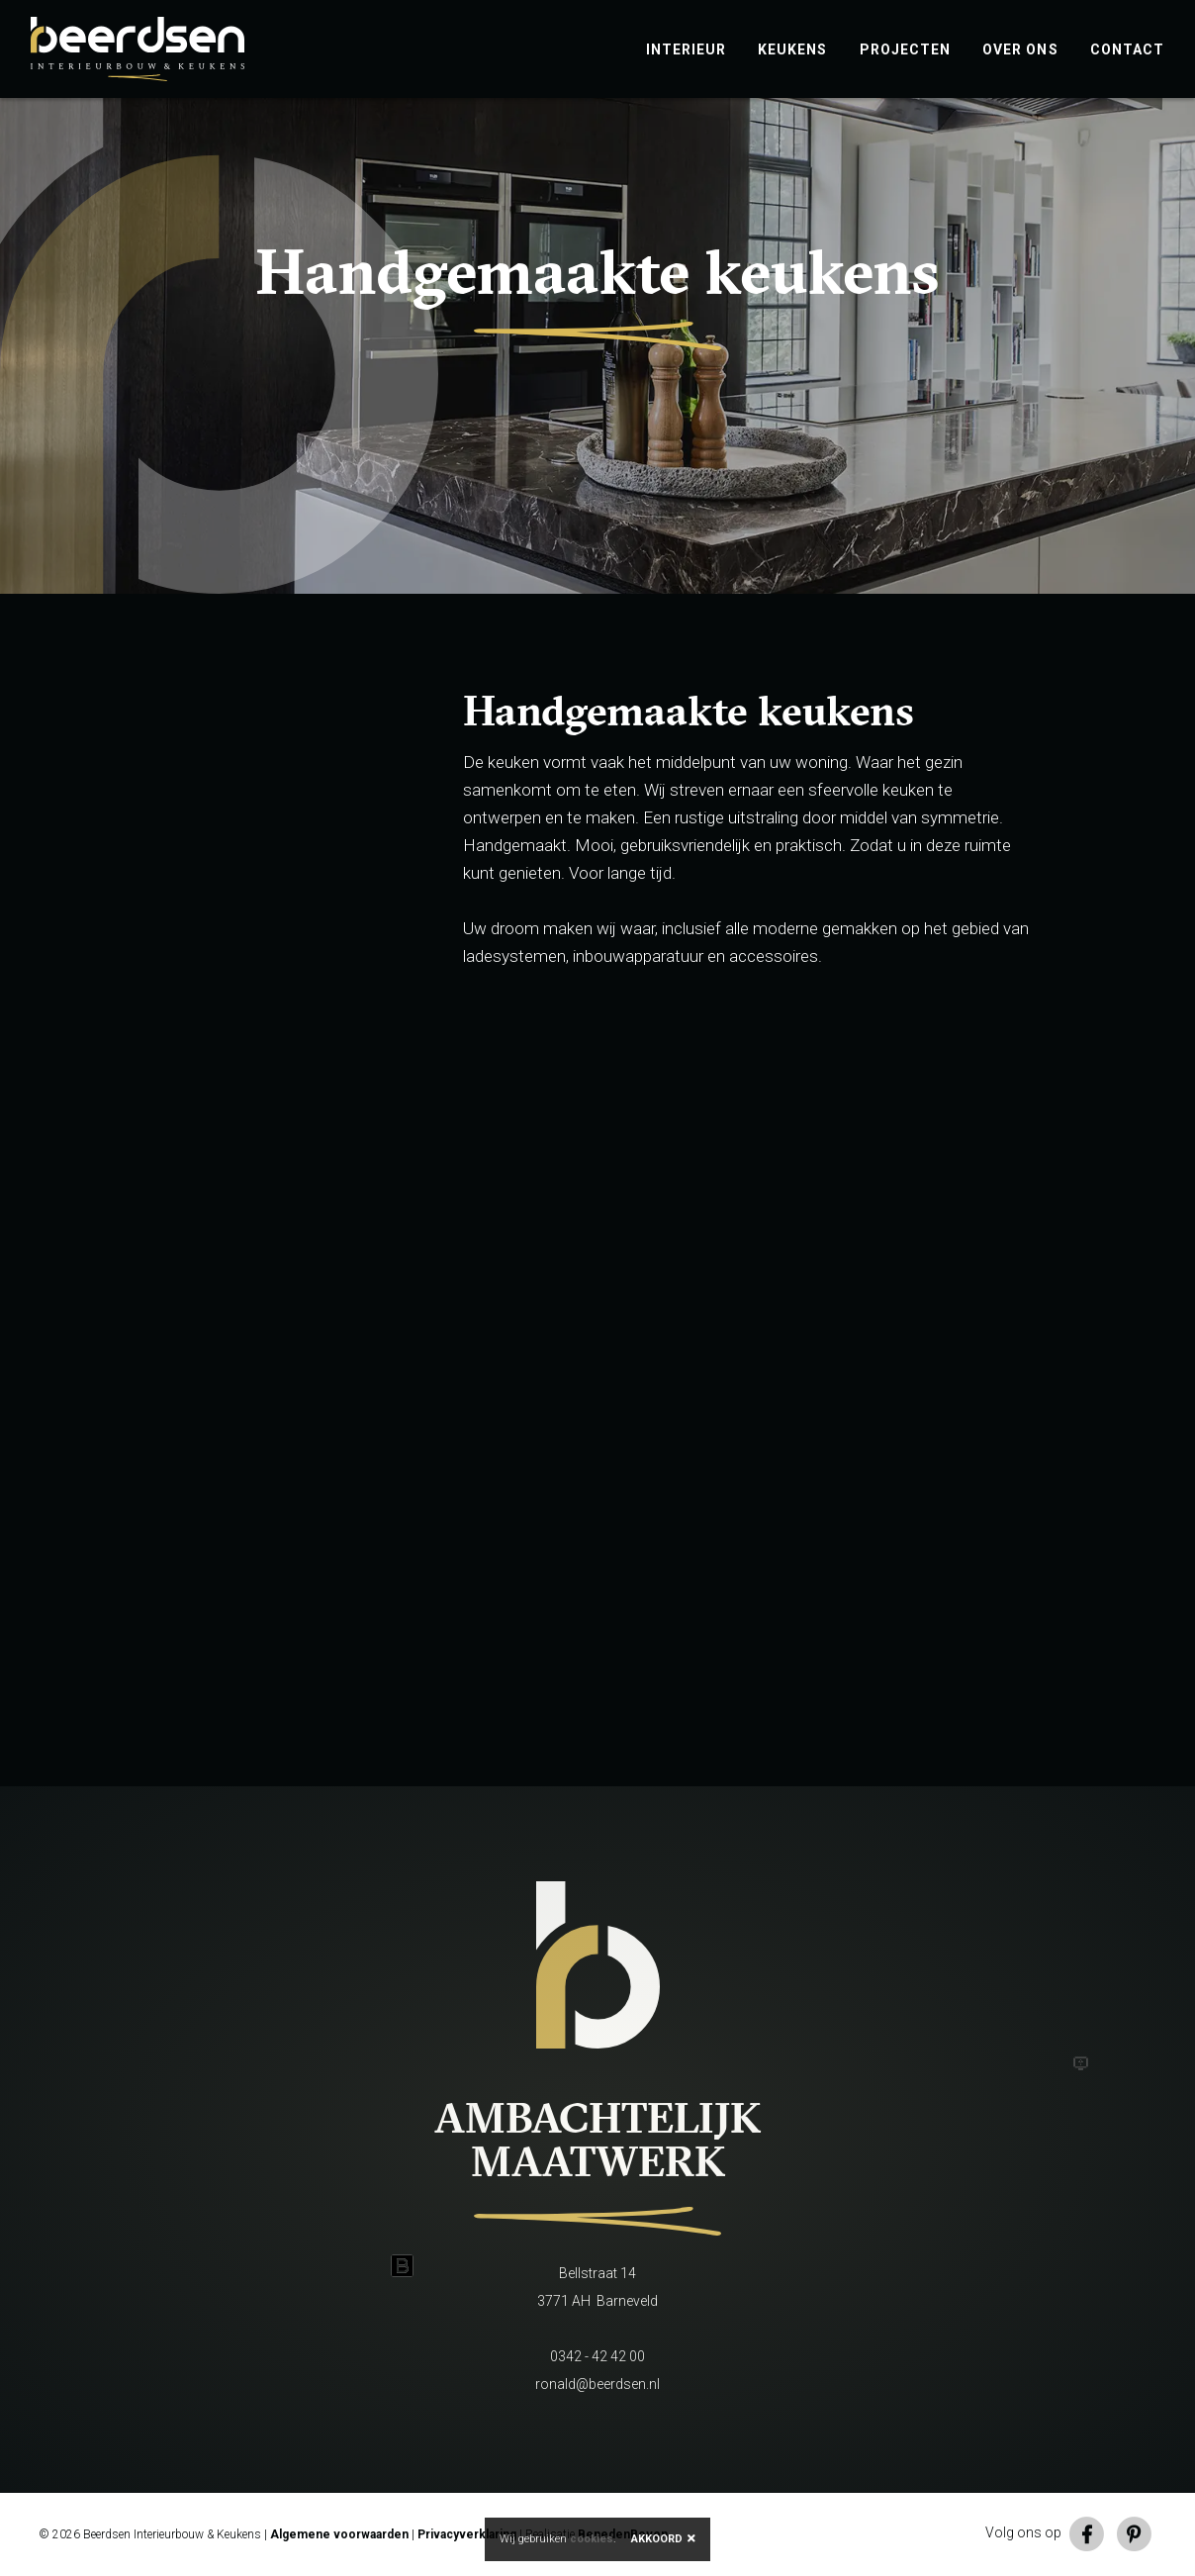 This screenshot has width=1195, height=2576. What do you see at coordinates (402, 2265) in the screenshot?
I see `apply bold formatting to selected text` at bounding box center [402, 2265].